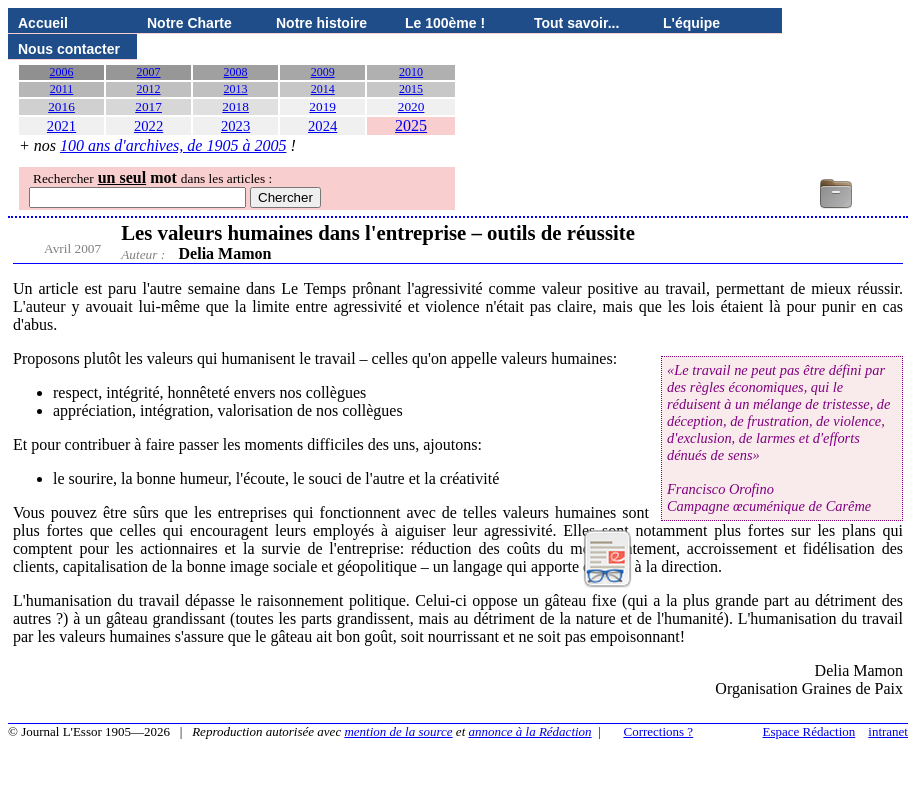 The image size is (908, 800). What do you see at coordinates (836, 193) in the screenshot?
I see `open the file manager application` at bounding box center [836, 193].